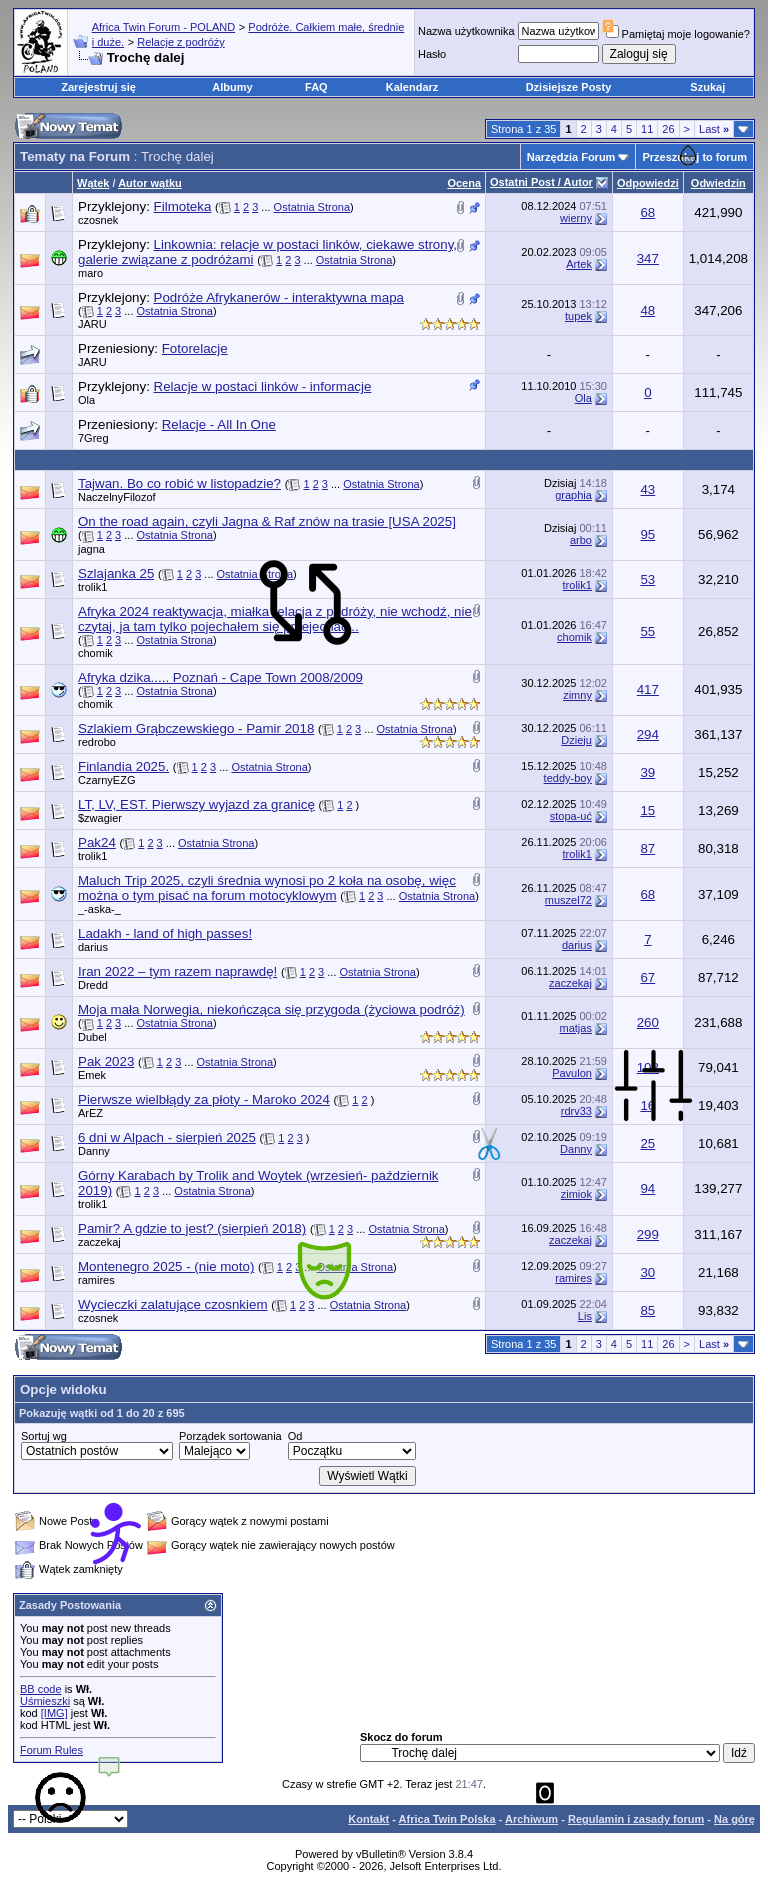  What do you see at coordinates (688, 156) in the screenshot?
I see `adjust humidity or moisture level` at bounding box center [688, 156].